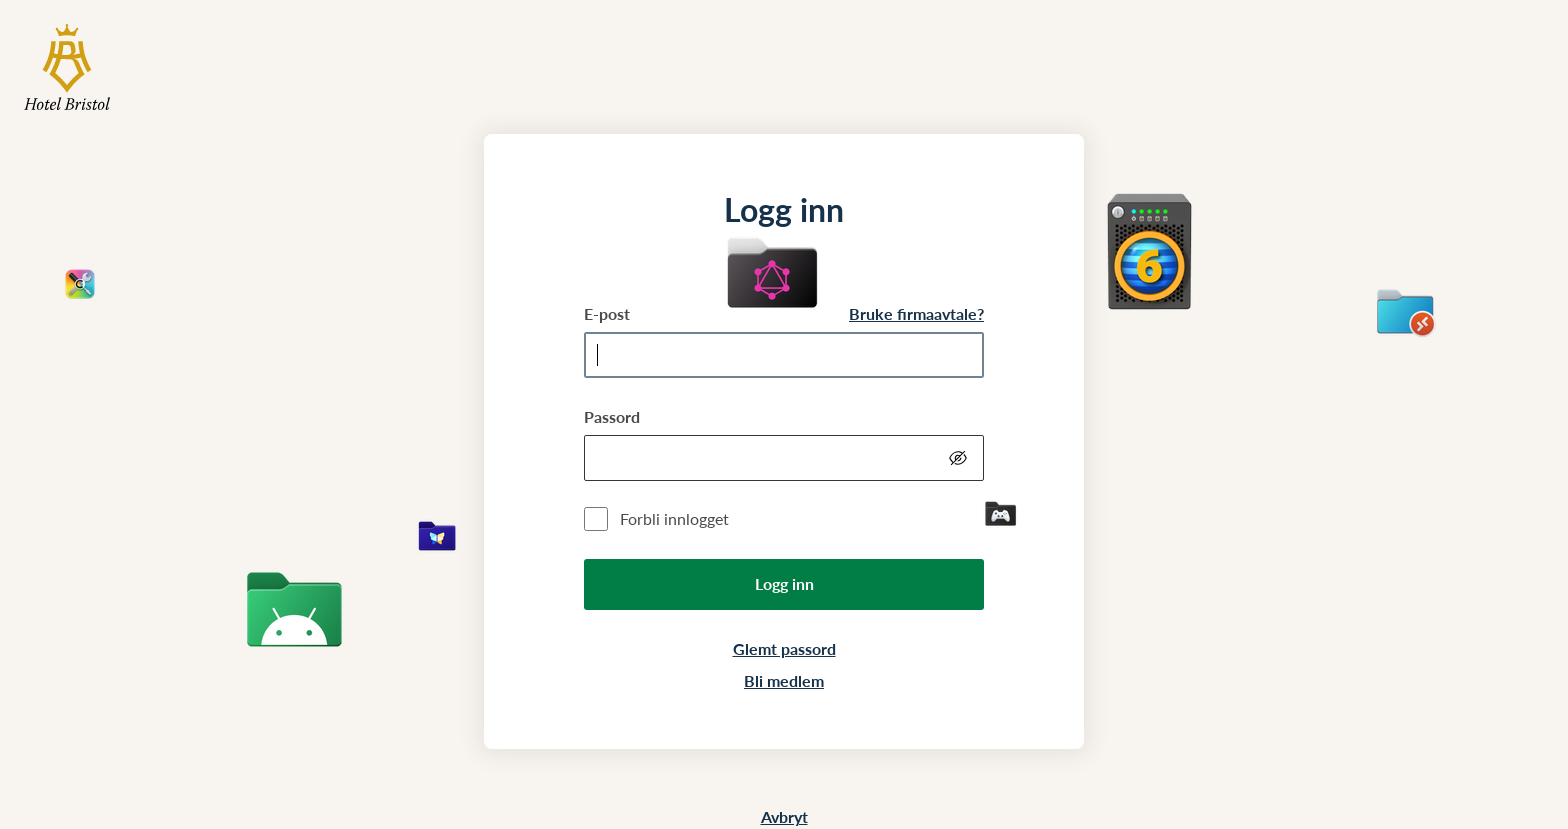 Image resolution: width=1568 pixels, height=829 pixels. What do you see at coordinates (1000, 514) in the screenshot?
I see `open microsoft games folder` at bounding box center [1000, 514].